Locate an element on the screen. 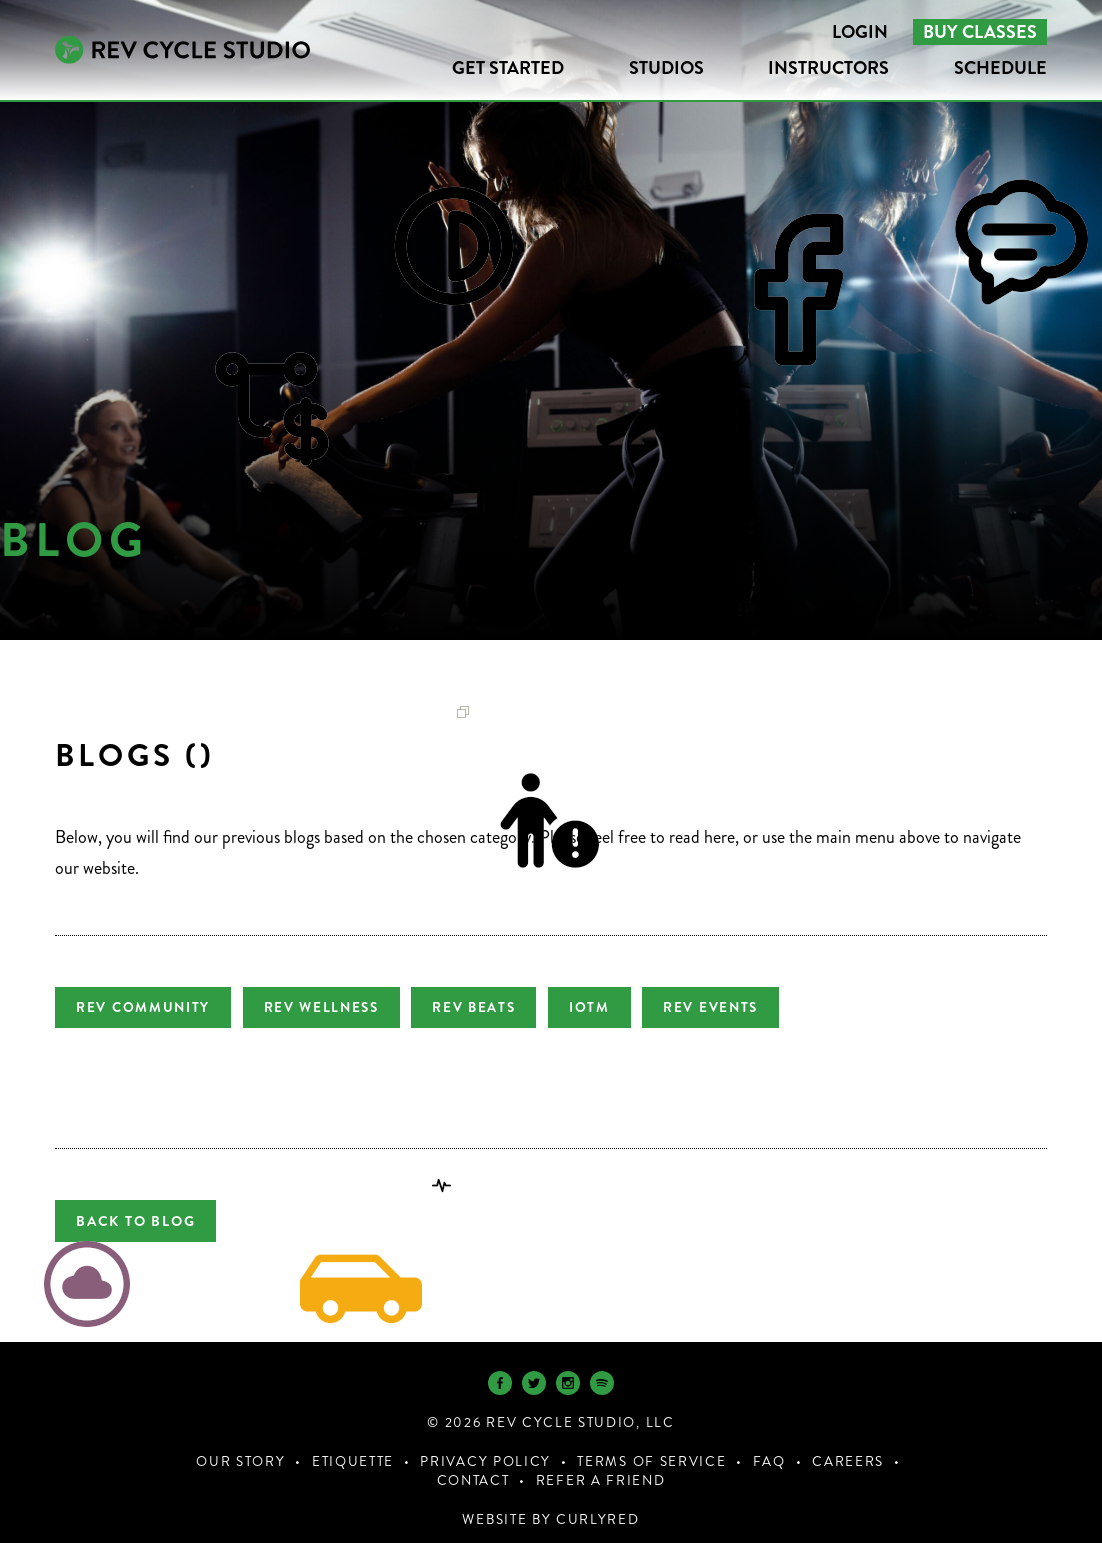  copy to clipboard is located at coordinates (463, 712).